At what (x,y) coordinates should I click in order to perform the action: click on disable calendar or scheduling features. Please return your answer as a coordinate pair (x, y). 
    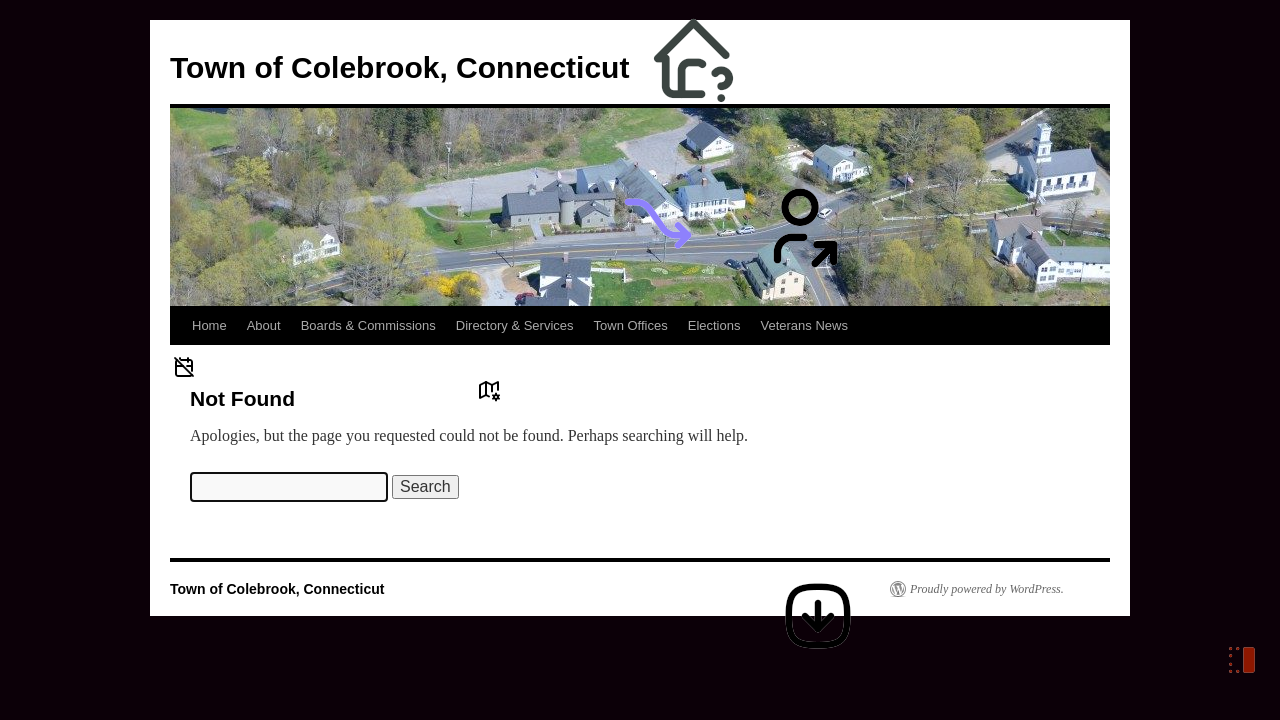
    Looking at the image, I should click on (184, 367).